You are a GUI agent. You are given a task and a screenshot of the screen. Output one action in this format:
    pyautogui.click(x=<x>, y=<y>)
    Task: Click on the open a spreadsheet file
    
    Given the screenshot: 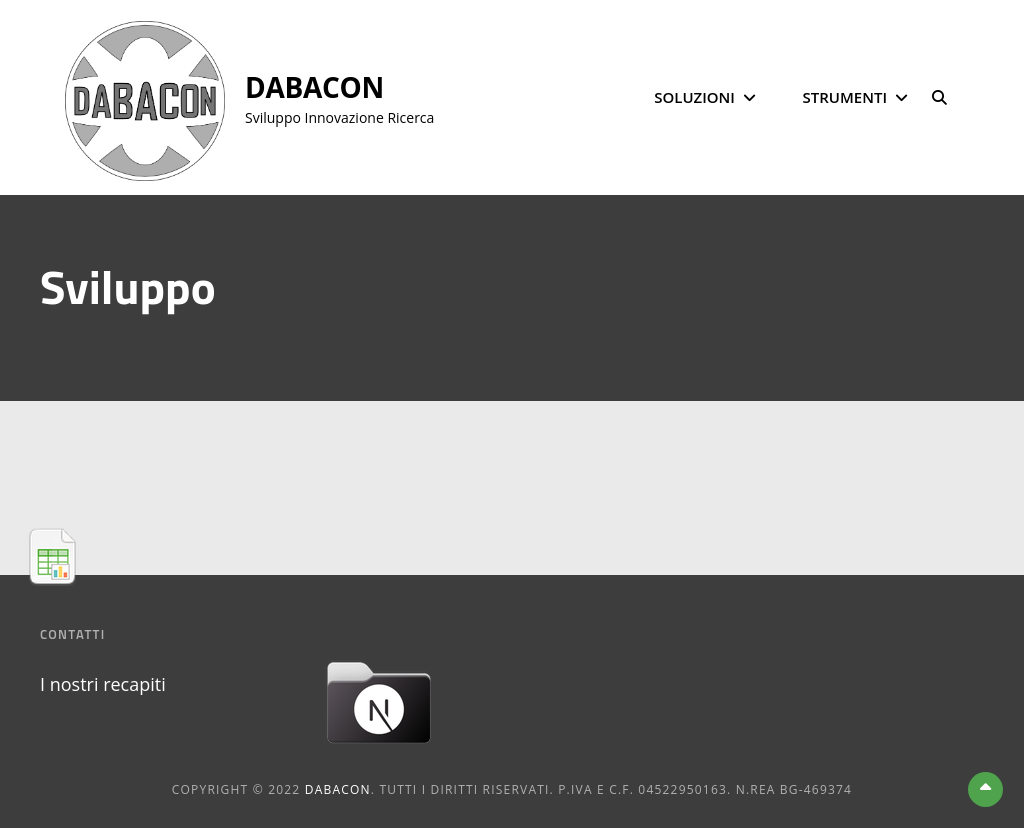 What is the action you would take?
    pyautogui.click(x=52, y=556)
    